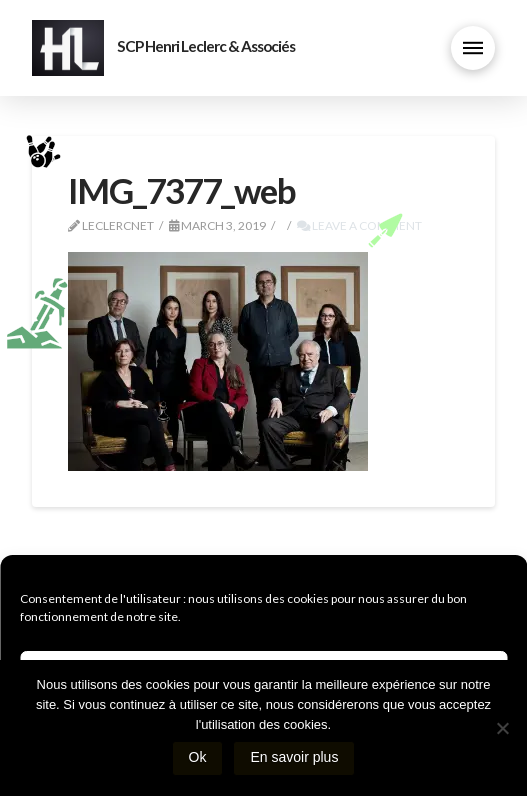 The image size is (527, 796). What do you see at coordinates (385, 230) in the screenshot?
I see `access gardening or landscaping tools` at bounding box center [385, 230].